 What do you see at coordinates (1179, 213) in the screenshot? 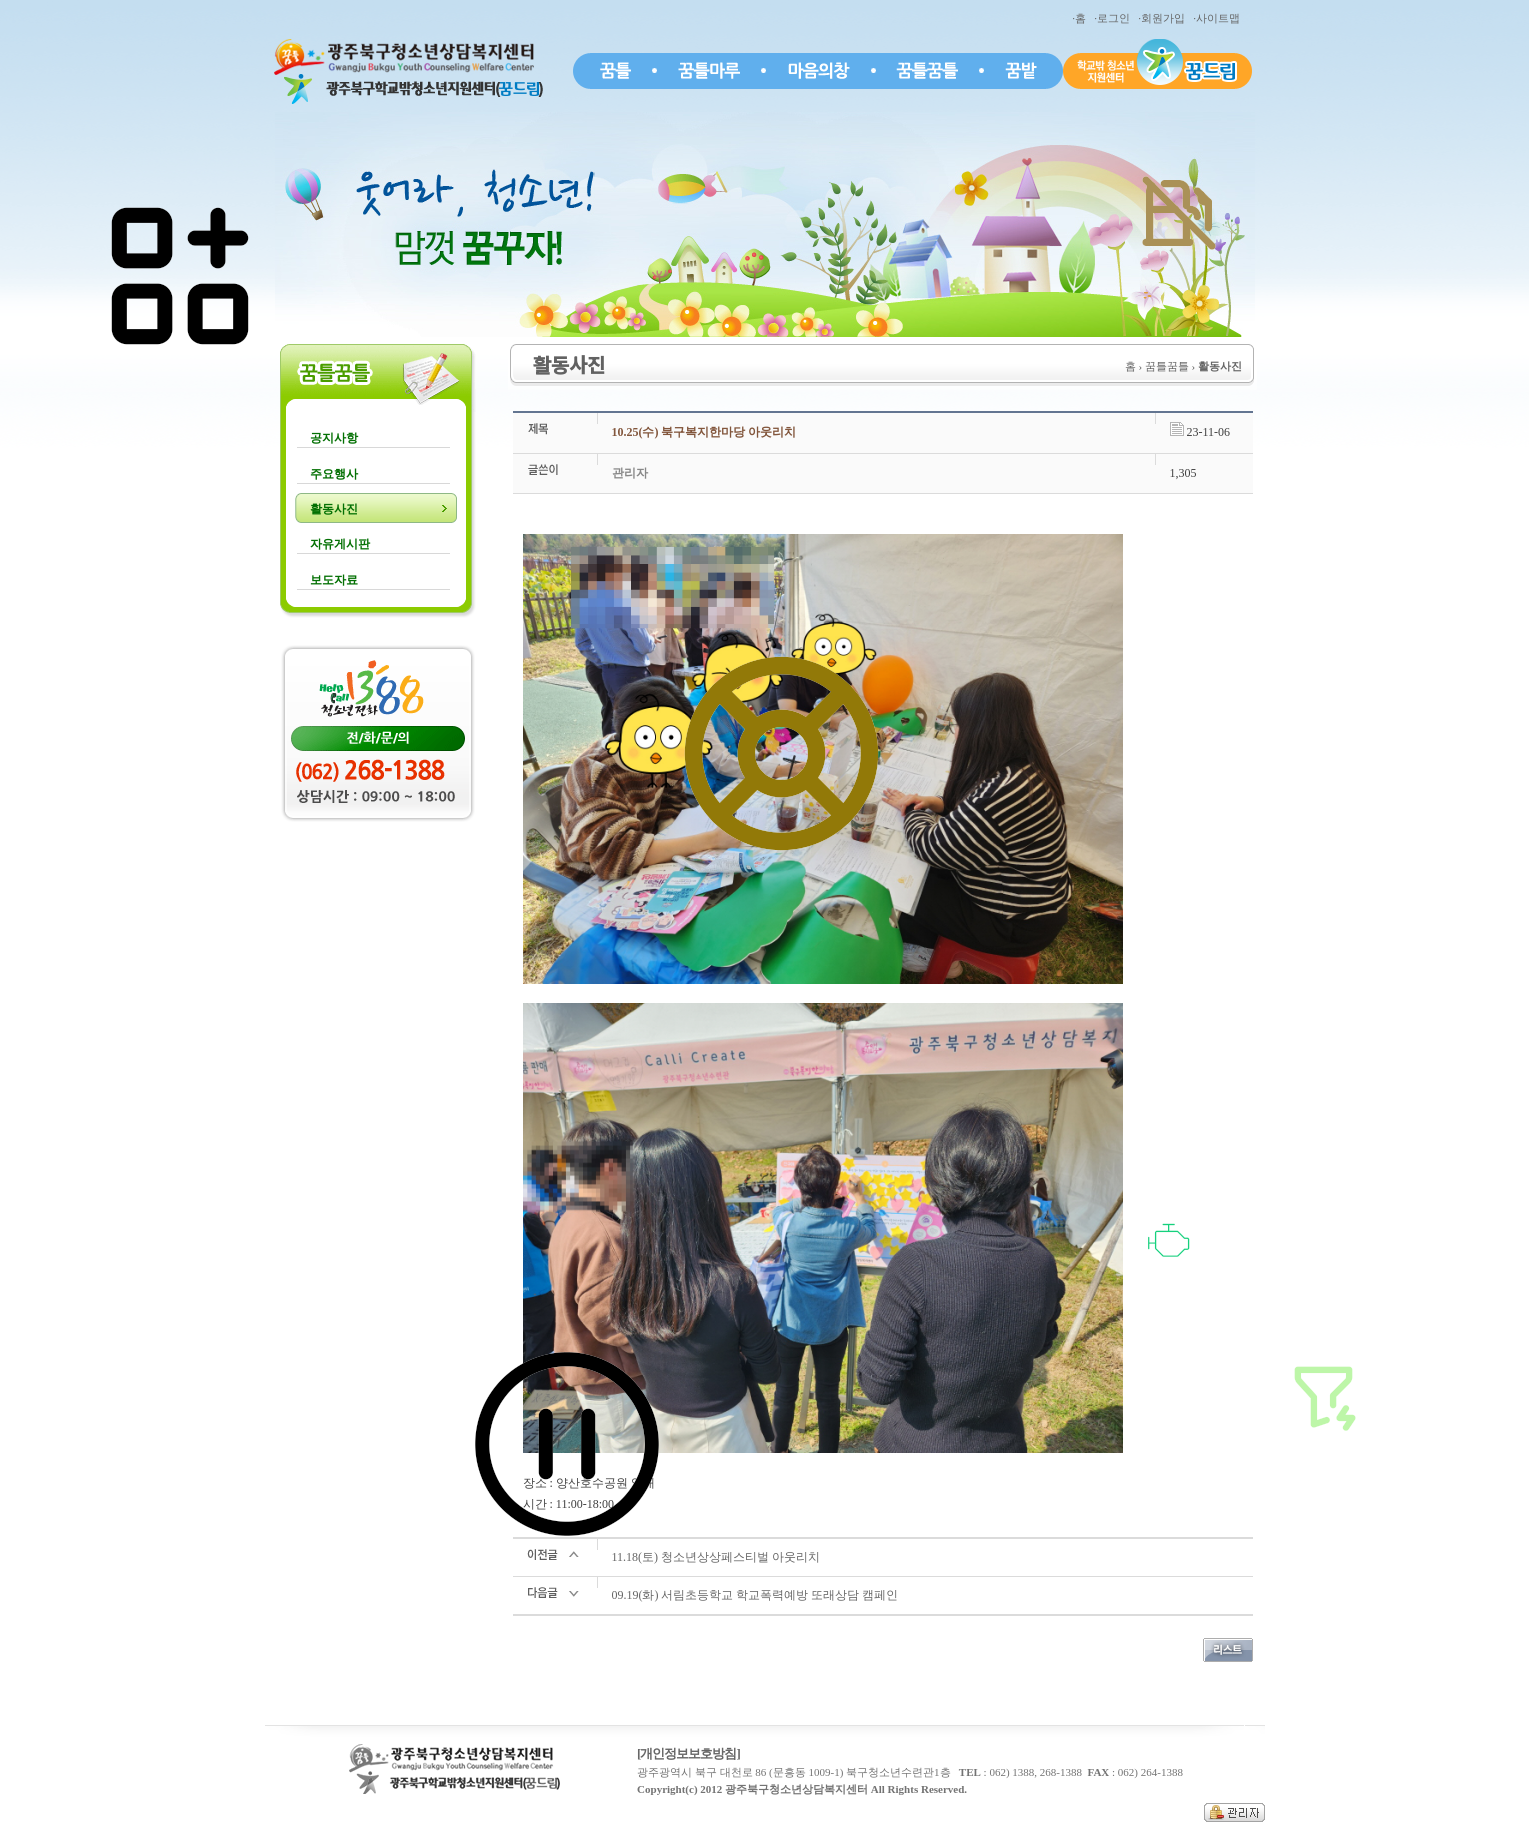
I see `gas station unavailable or closed` at bounding box center [1179, 213].